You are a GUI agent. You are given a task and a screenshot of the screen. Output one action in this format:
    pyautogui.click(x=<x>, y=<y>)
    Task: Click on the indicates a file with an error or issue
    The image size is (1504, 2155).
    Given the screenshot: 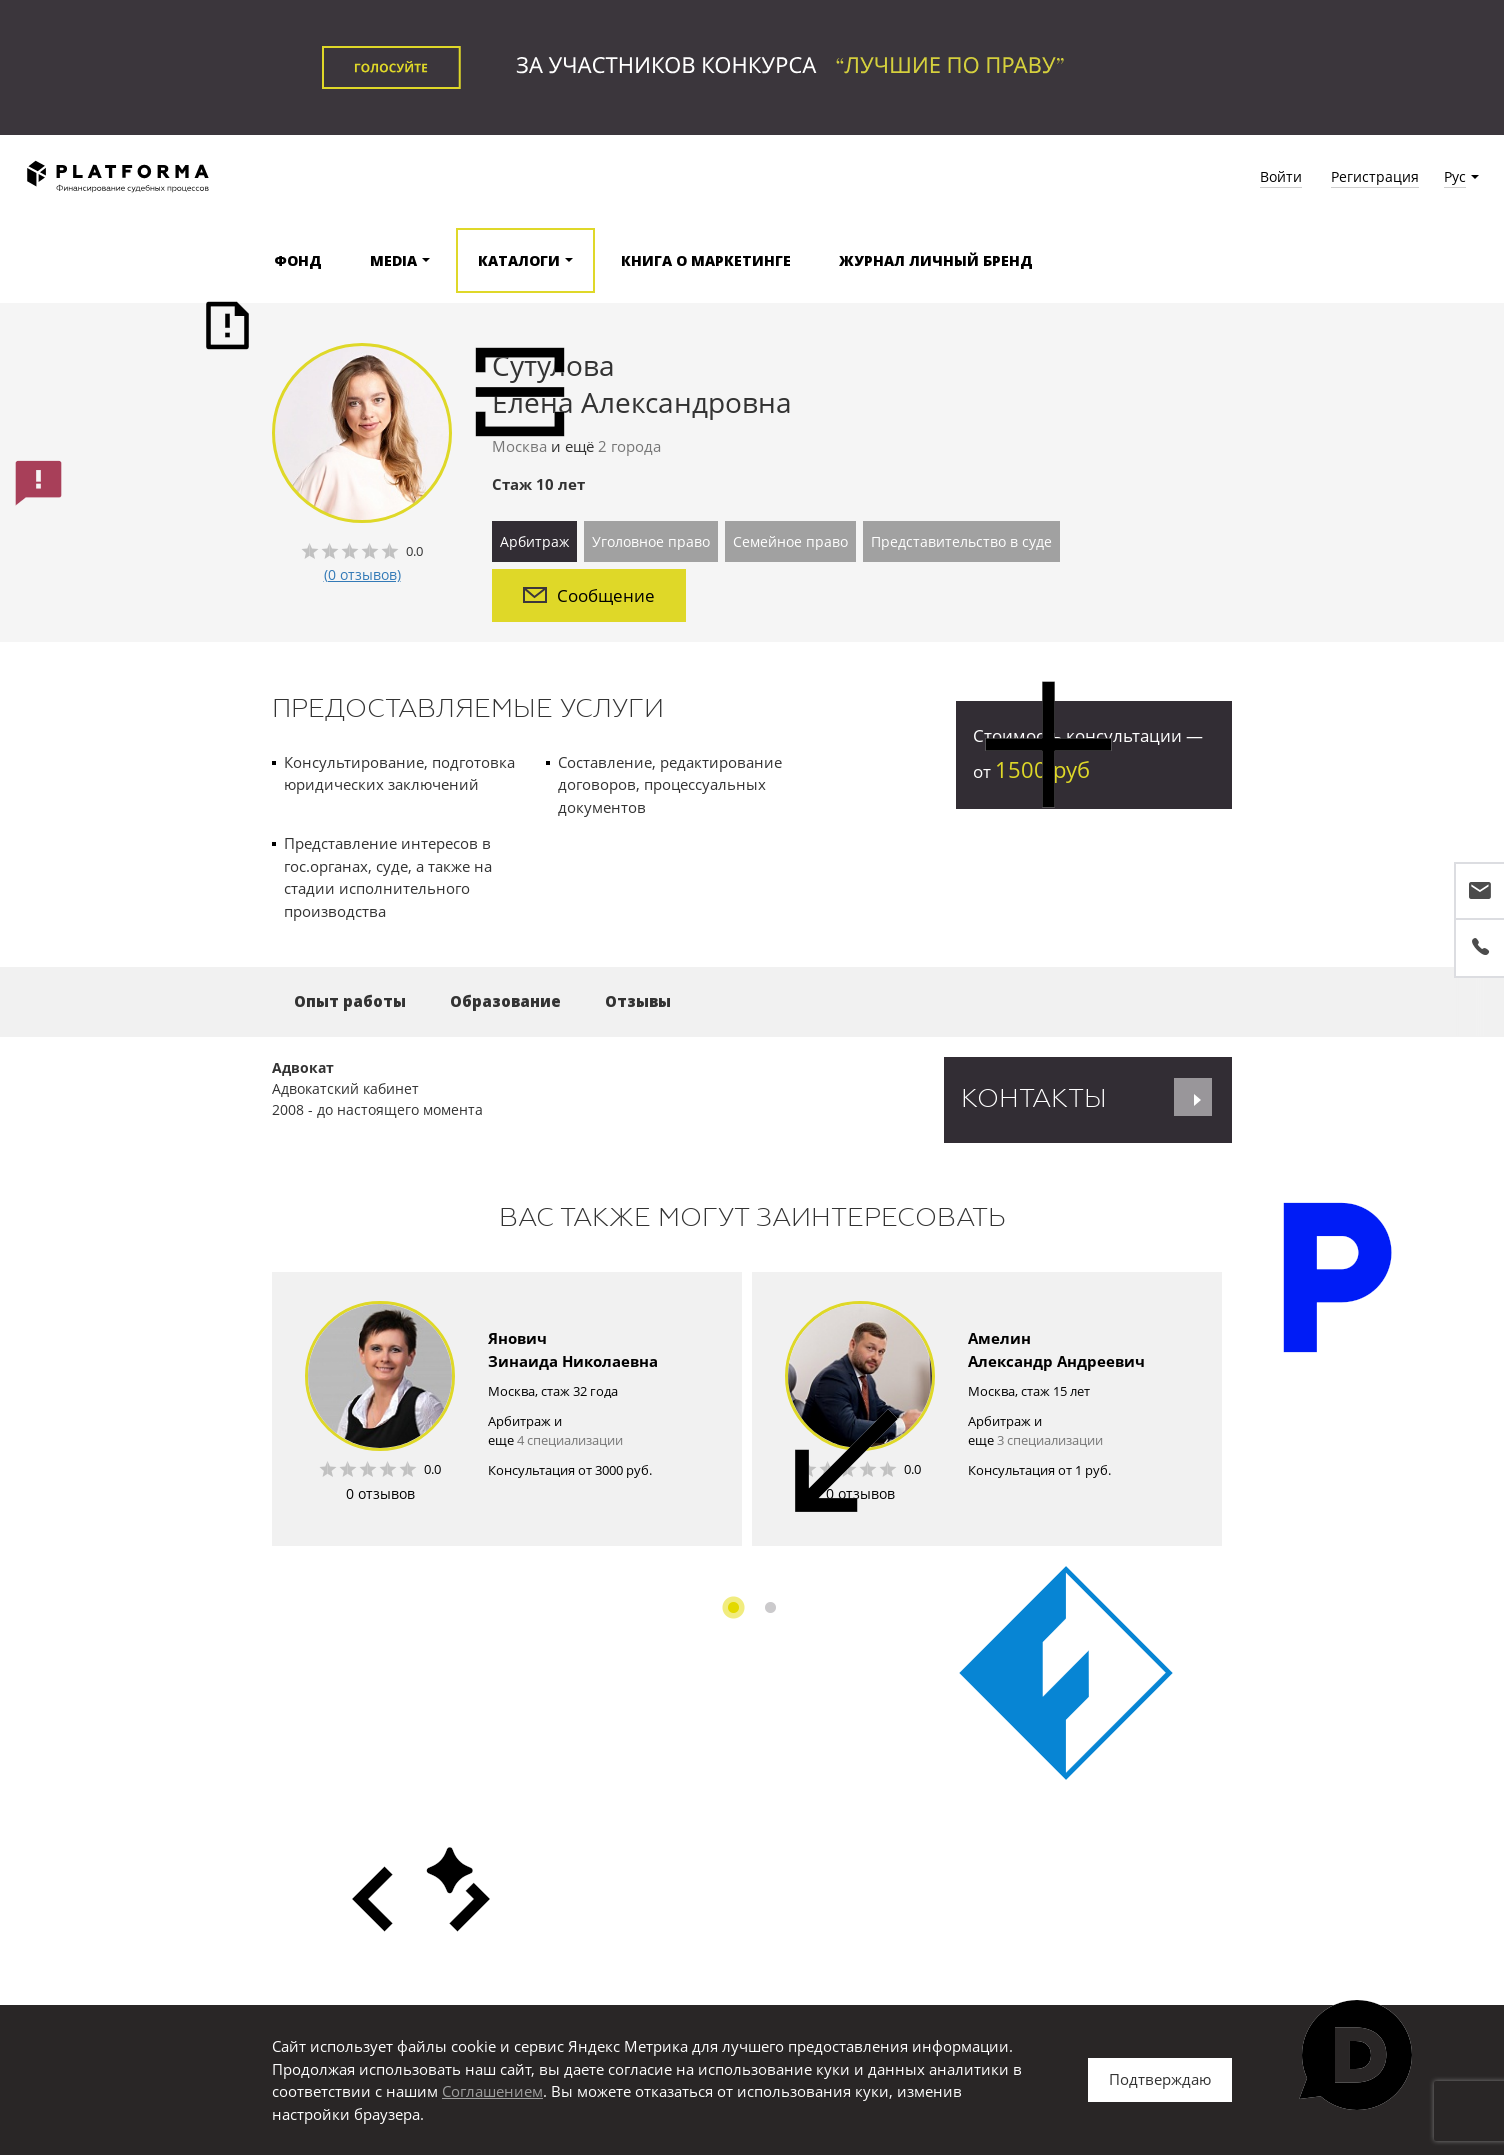 What is the action you would take?
    pyautogui.click(x=227, y=325)
    